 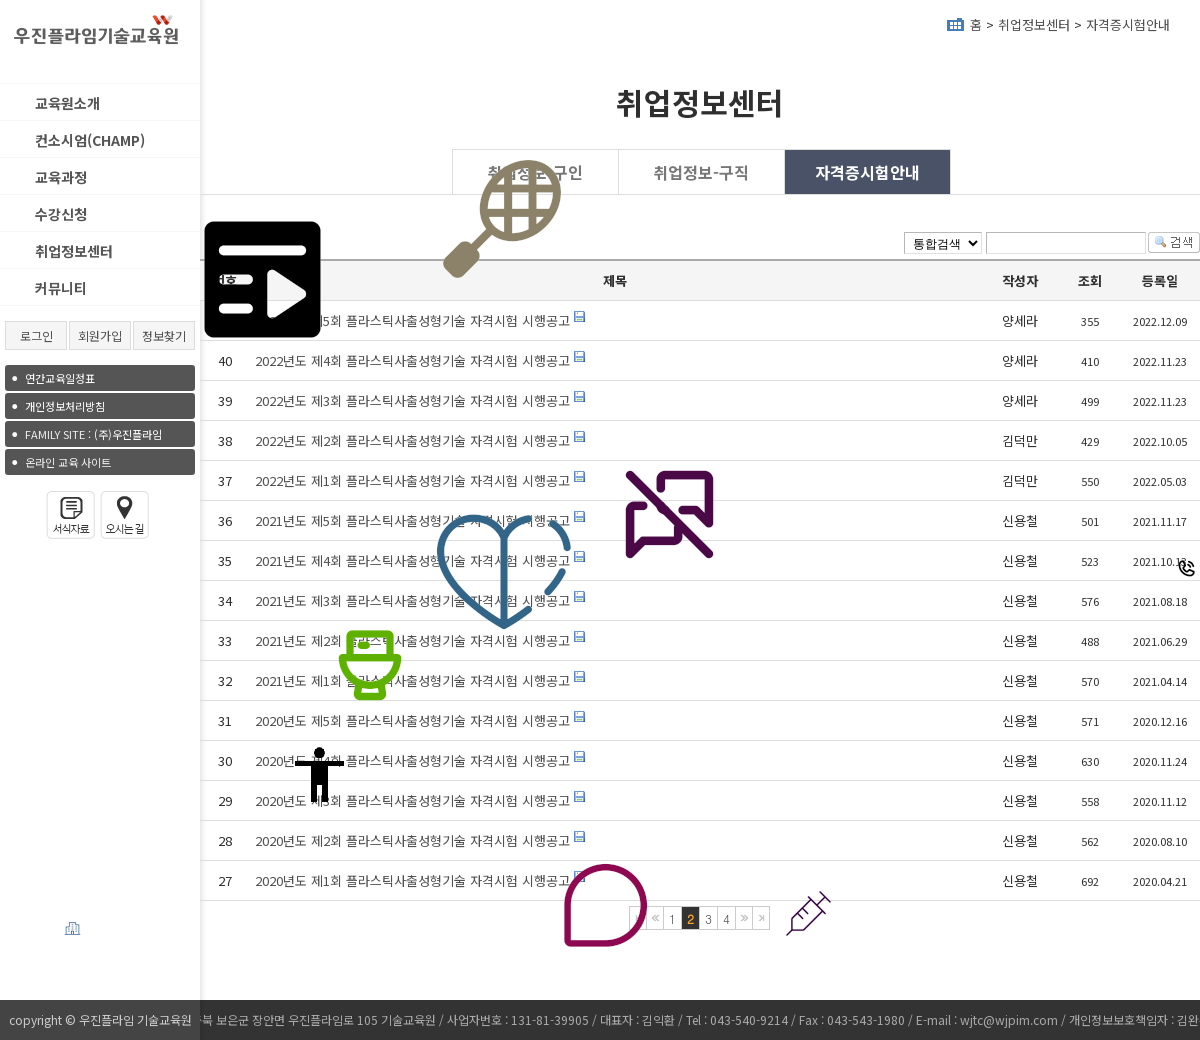 What do you see at coordinates (604, 907) in the screenshot?
I see `open chat or messaging` at bounding box center [604, 907].